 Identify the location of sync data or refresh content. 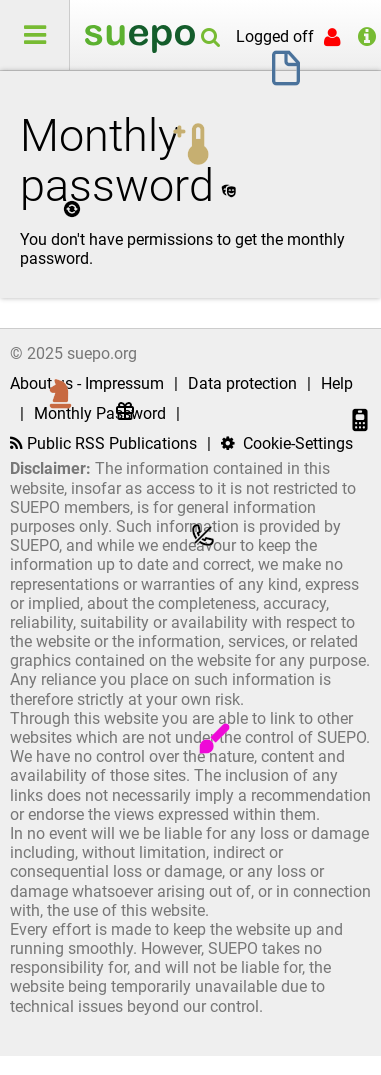
(72, 209).